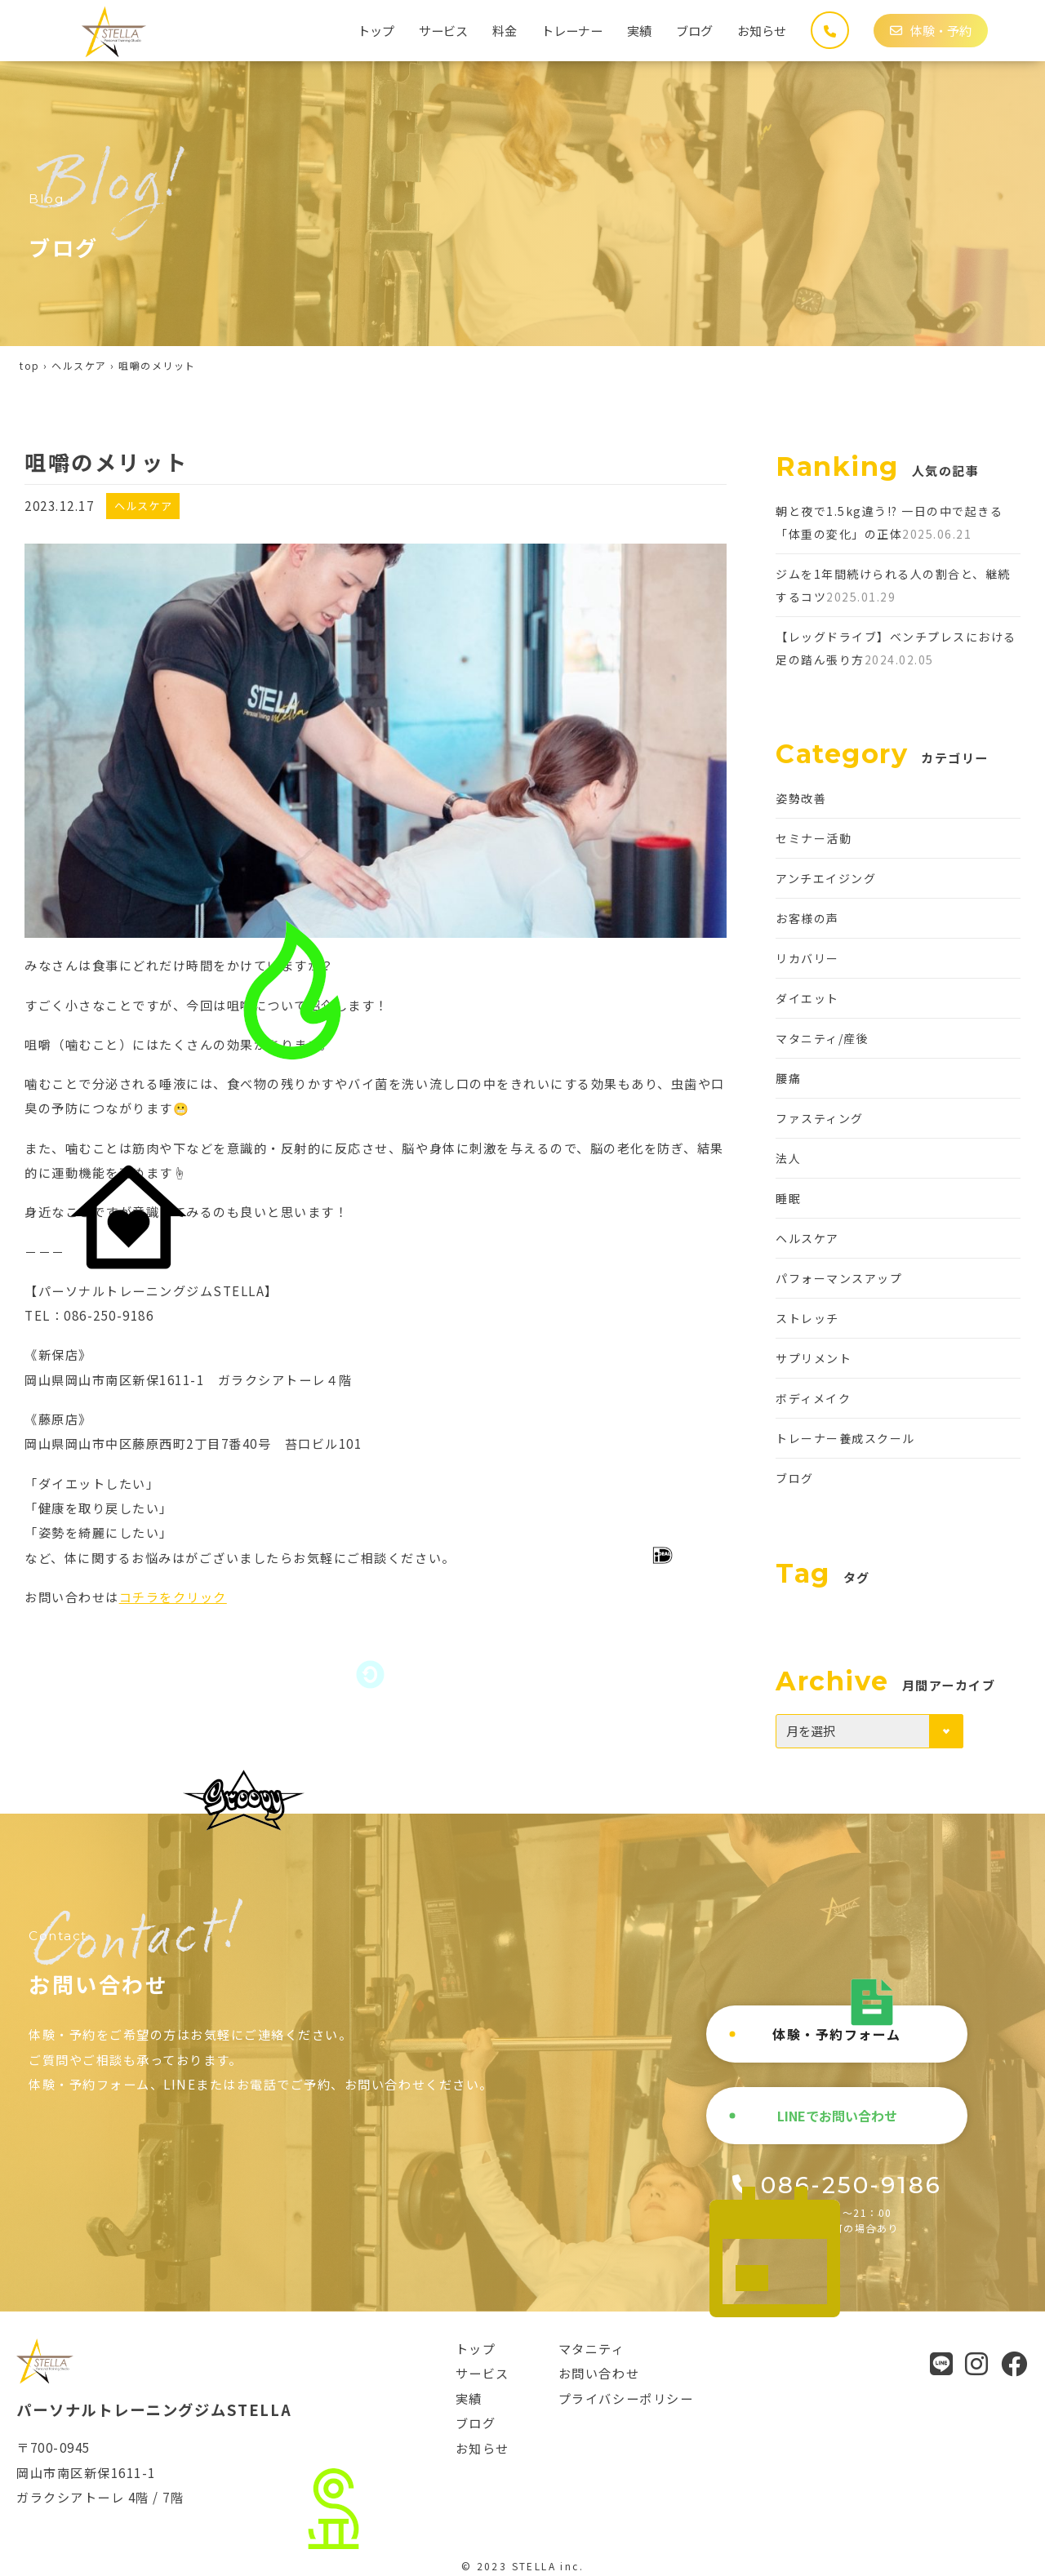 The height and width of the screenshot is (2576, 1045). Describe the element at coordinates (292, 988) in the screenshot. I see `view trending or hot content` at that location.